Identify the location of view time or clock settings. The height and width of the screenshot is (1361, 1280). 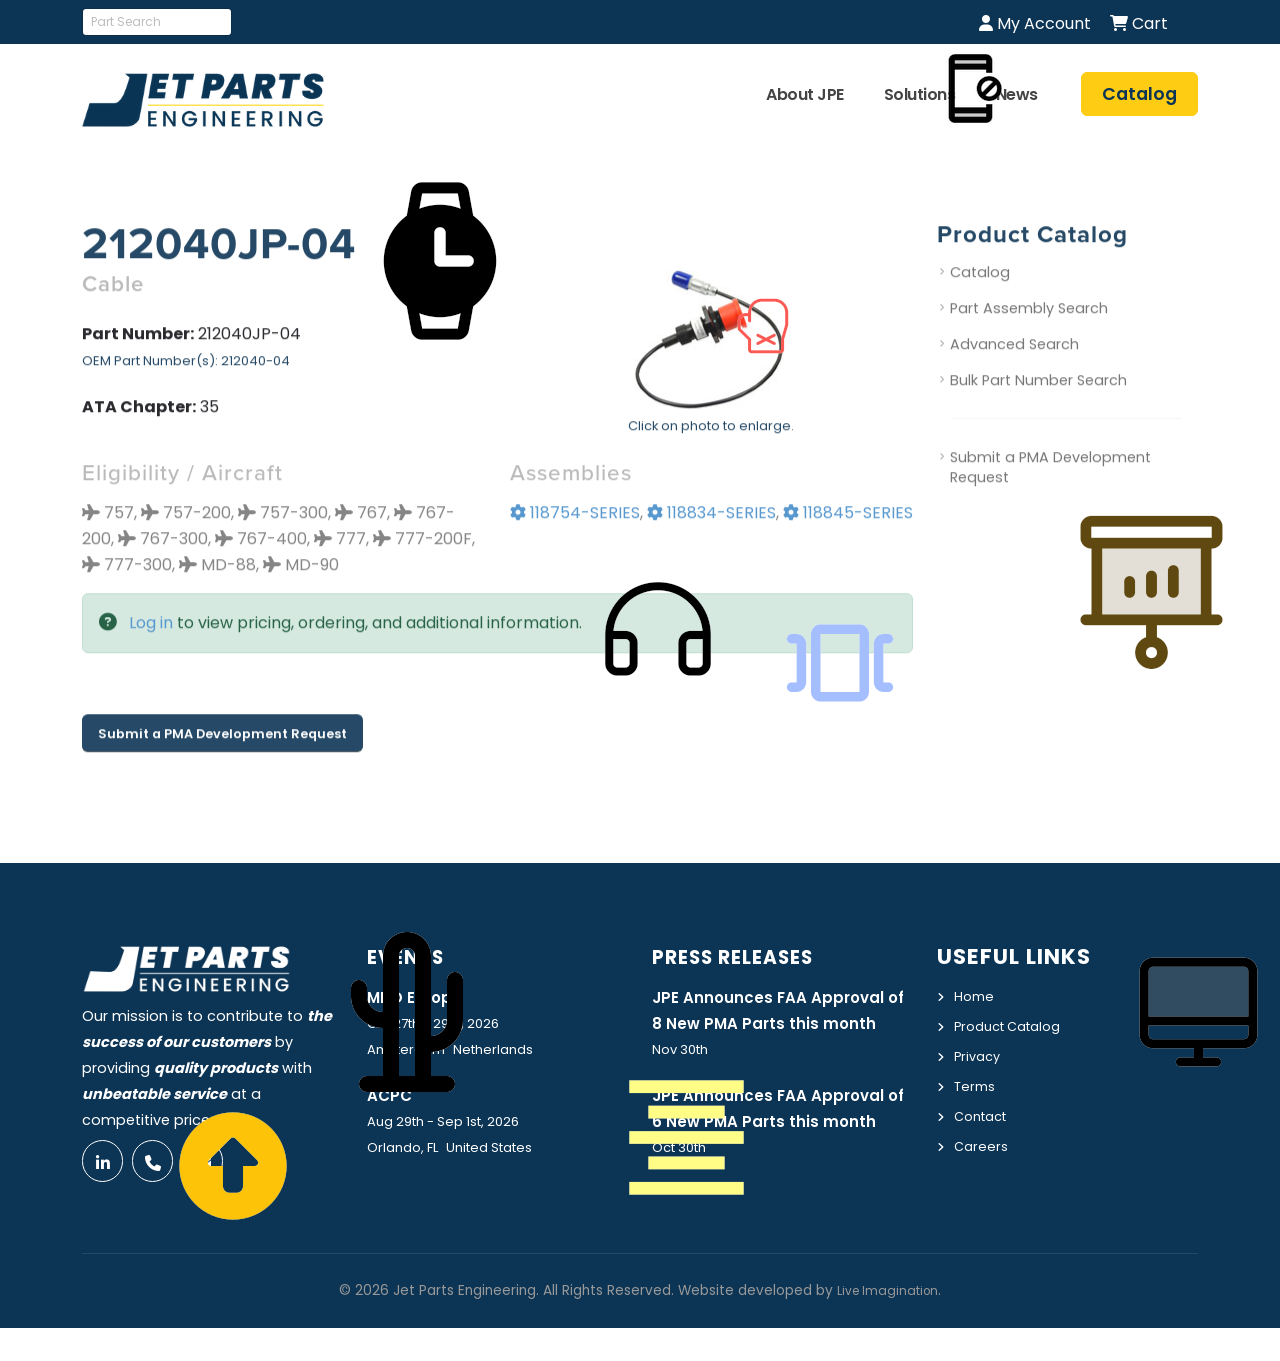
(440, 261).